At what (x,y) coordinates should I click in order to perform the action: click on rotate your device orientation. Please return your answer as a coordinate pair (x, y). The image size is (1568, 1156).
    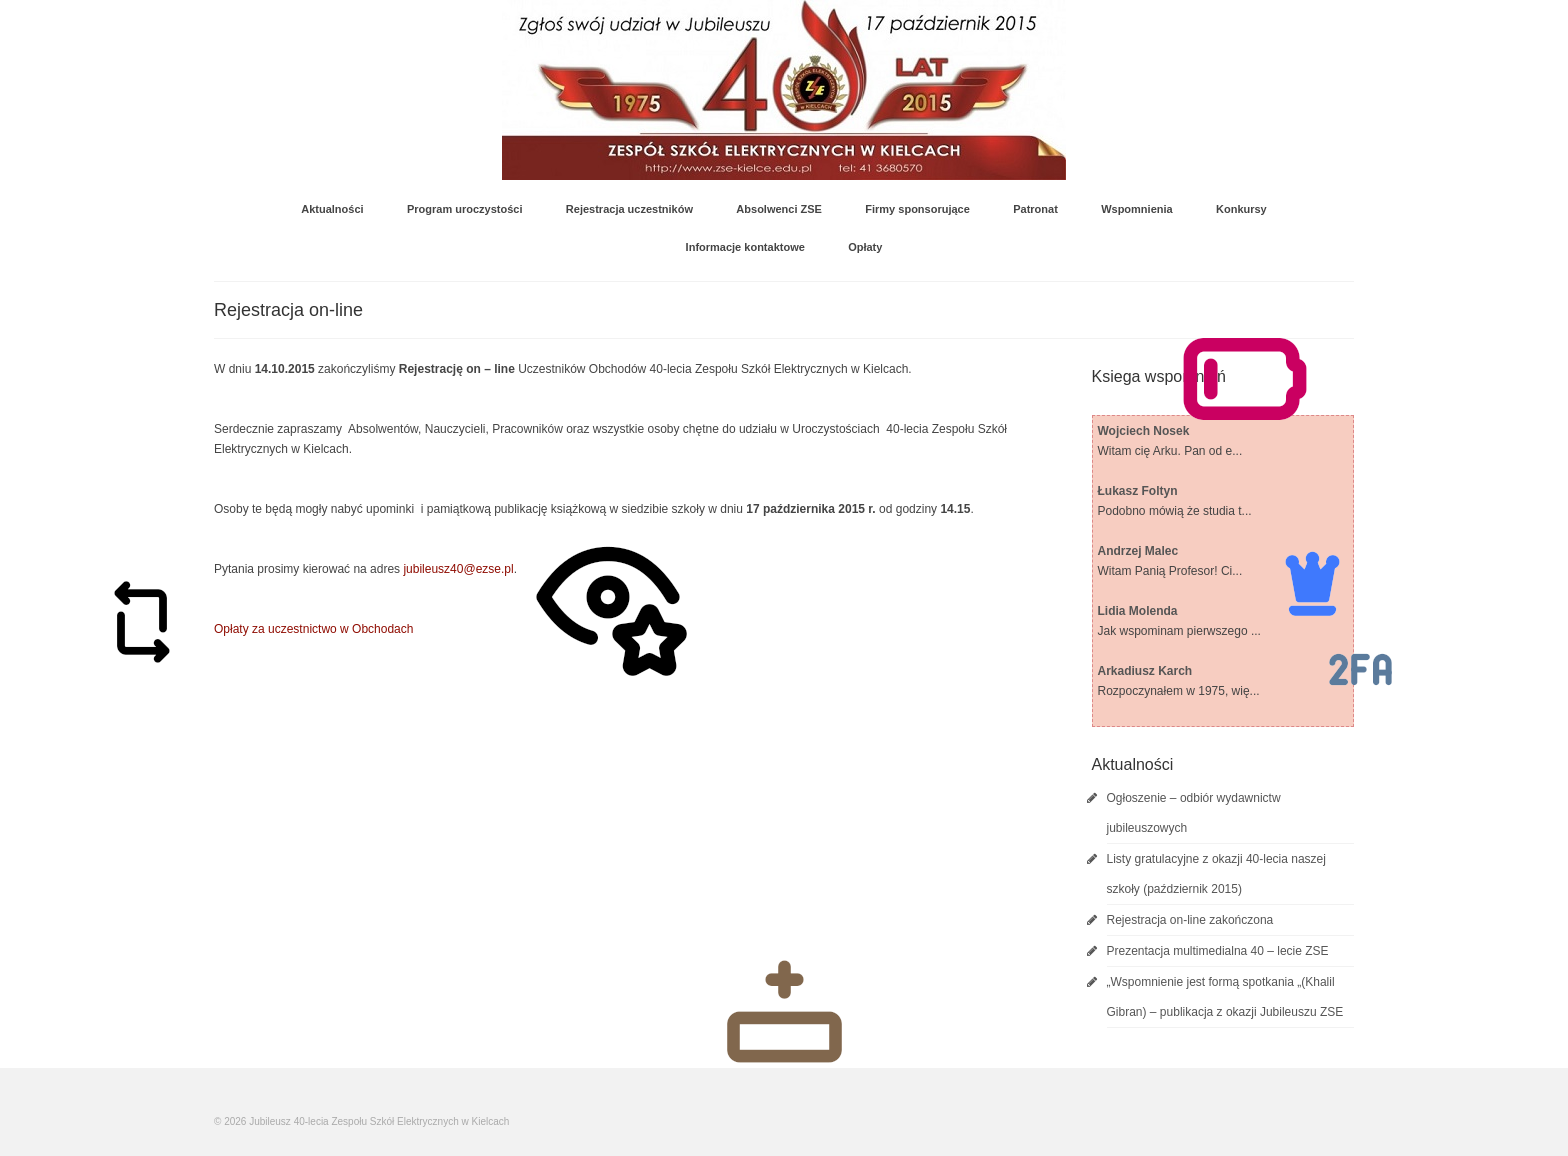
    Looking at the image, I should click on (142, 622).